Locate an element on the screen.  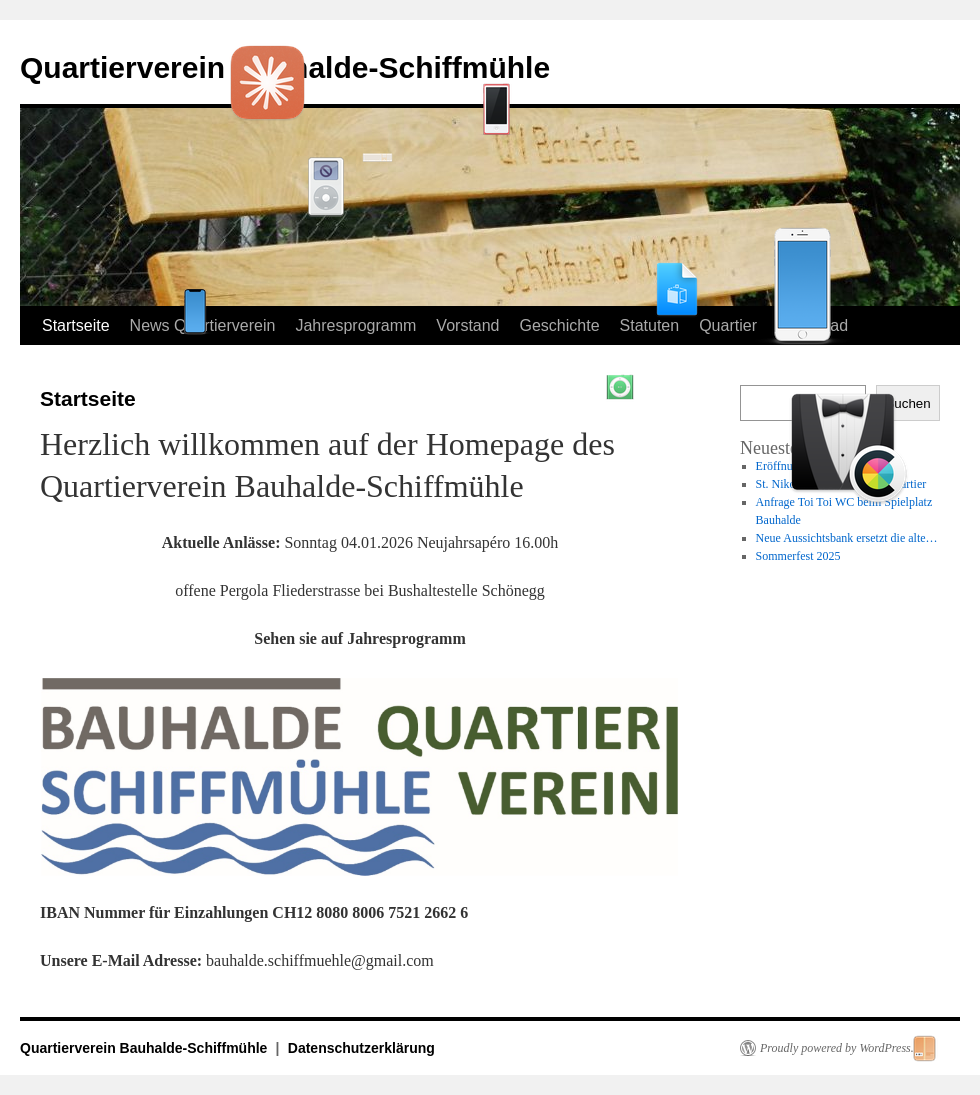
connect a bluetooth keyboard is located at coordinates (377, 157).